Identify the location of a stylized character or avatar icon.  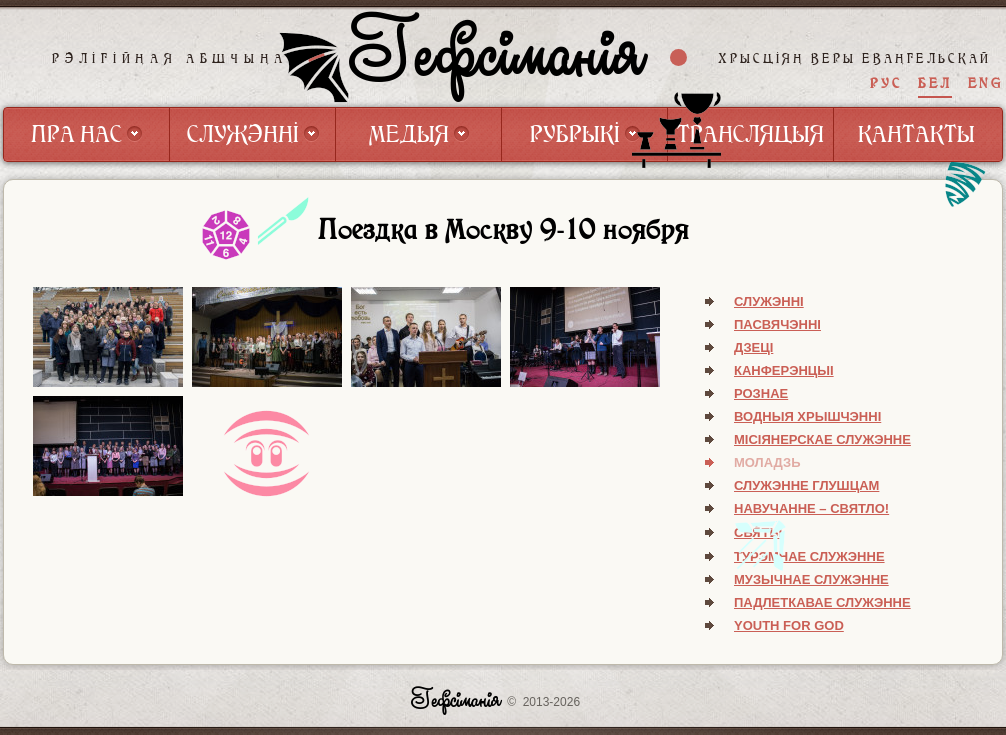
(266, 453).